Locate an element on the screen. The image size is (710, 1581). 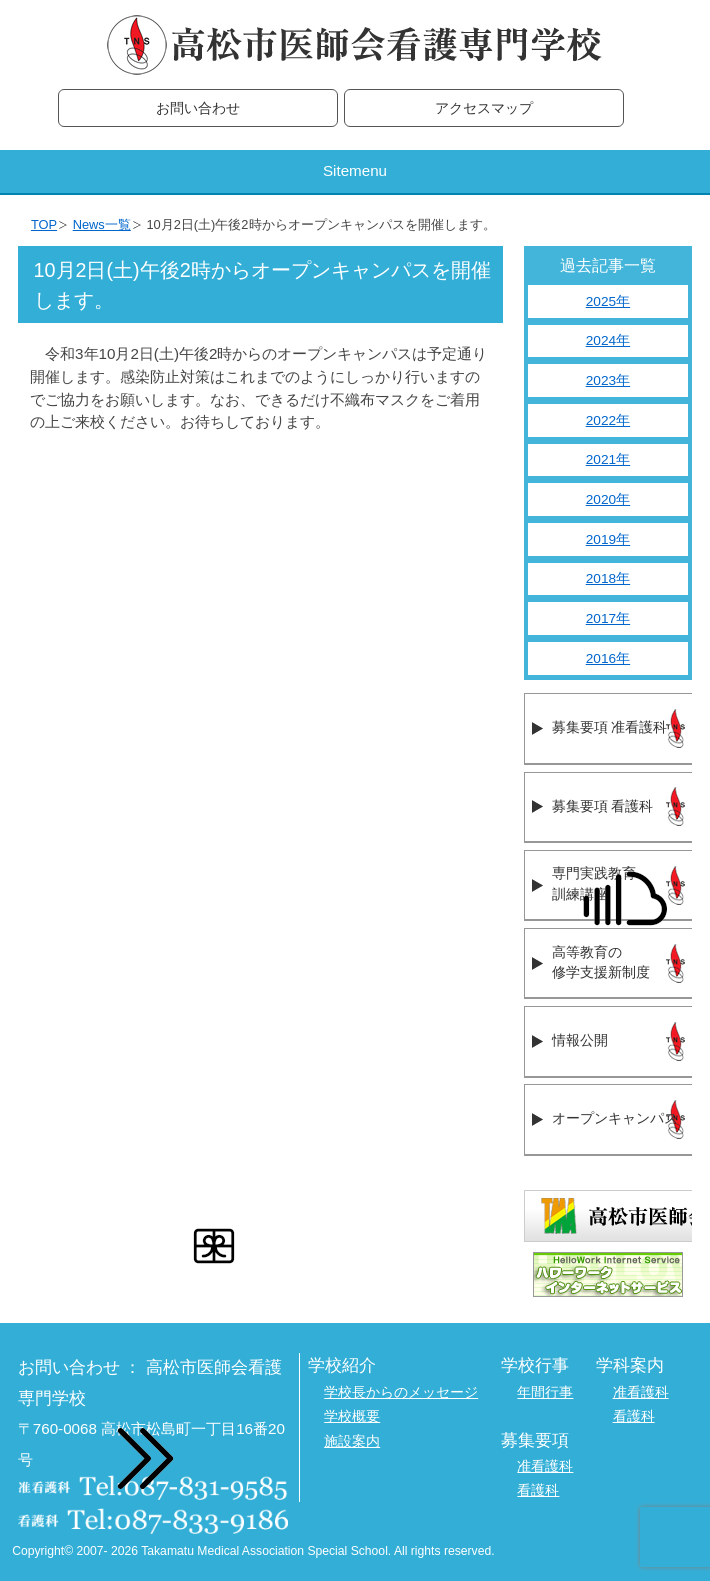
view or send a gift is located at coordinates (214, 1246).